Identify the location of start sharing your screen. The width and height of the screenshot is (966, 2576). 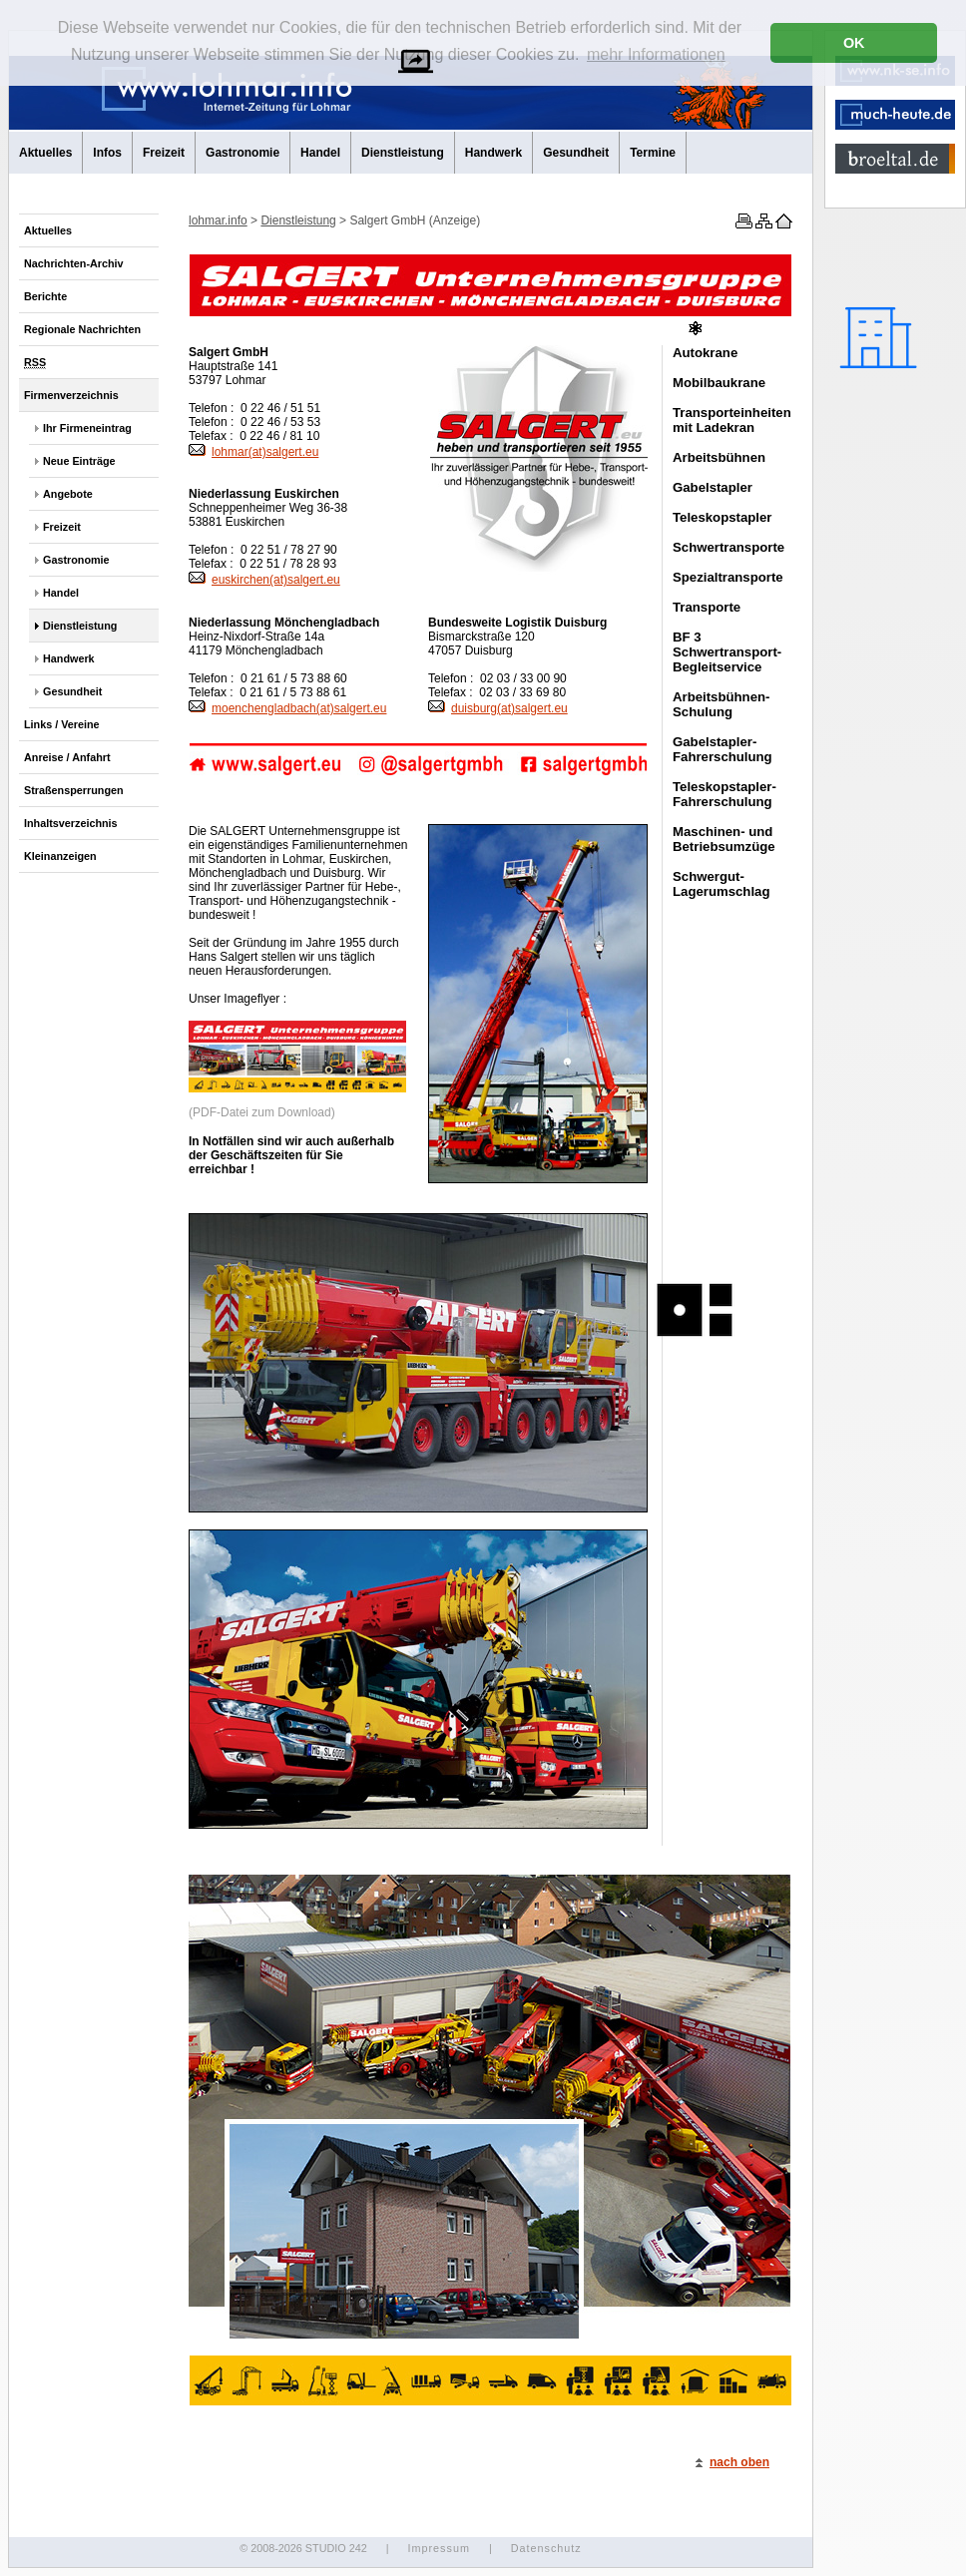
(415, 61).